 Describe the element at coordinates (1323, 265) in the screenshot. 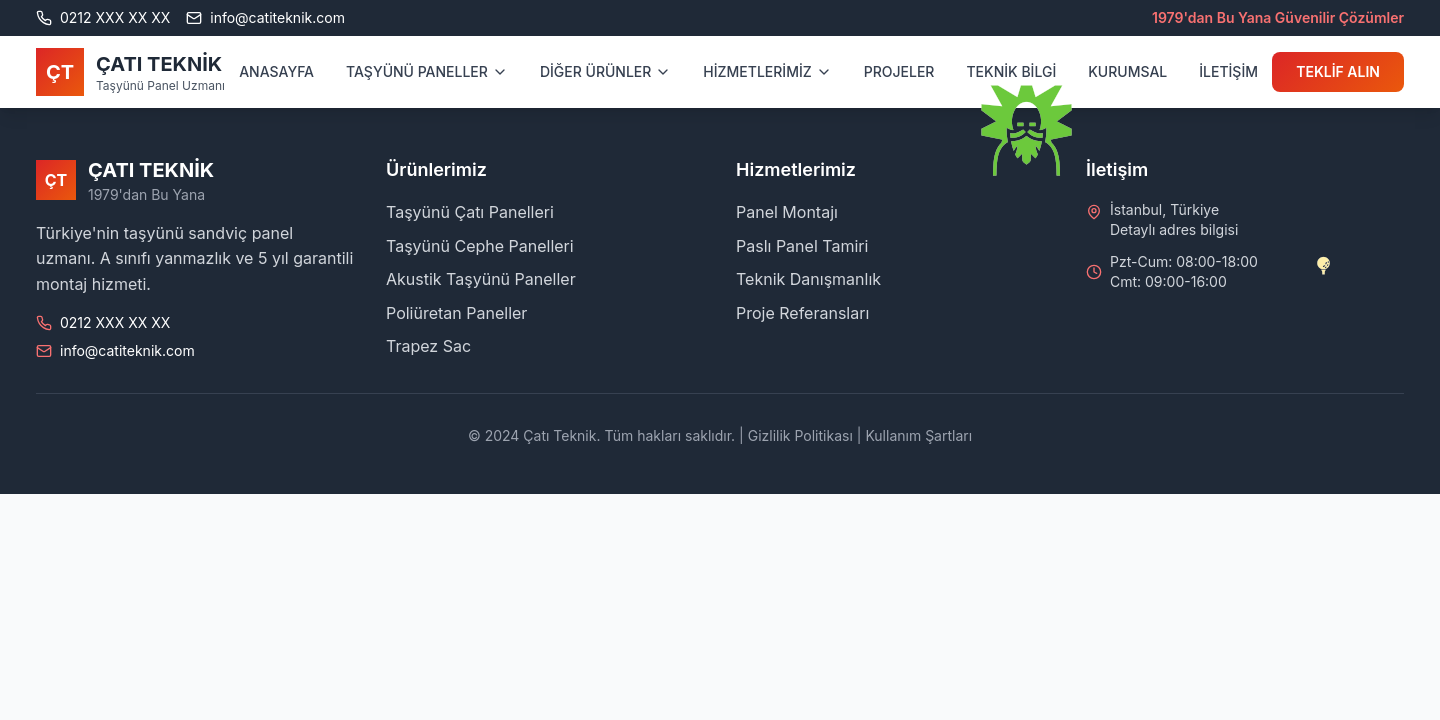

I see `access golf game or mini-golf feature` at that location.